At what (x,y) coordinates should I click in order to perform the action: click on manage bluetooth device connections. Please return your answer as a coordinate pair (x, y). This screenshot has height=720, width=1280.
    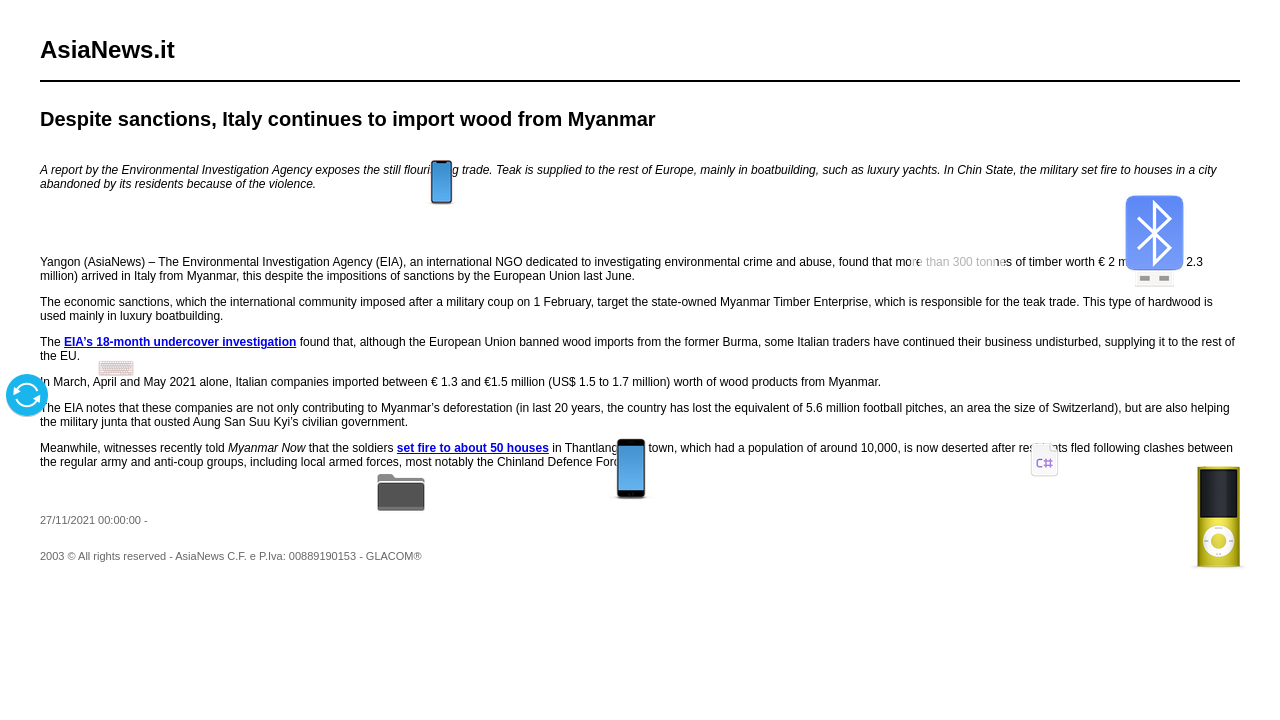
    Looking at the image, I should click on (1154, 240).